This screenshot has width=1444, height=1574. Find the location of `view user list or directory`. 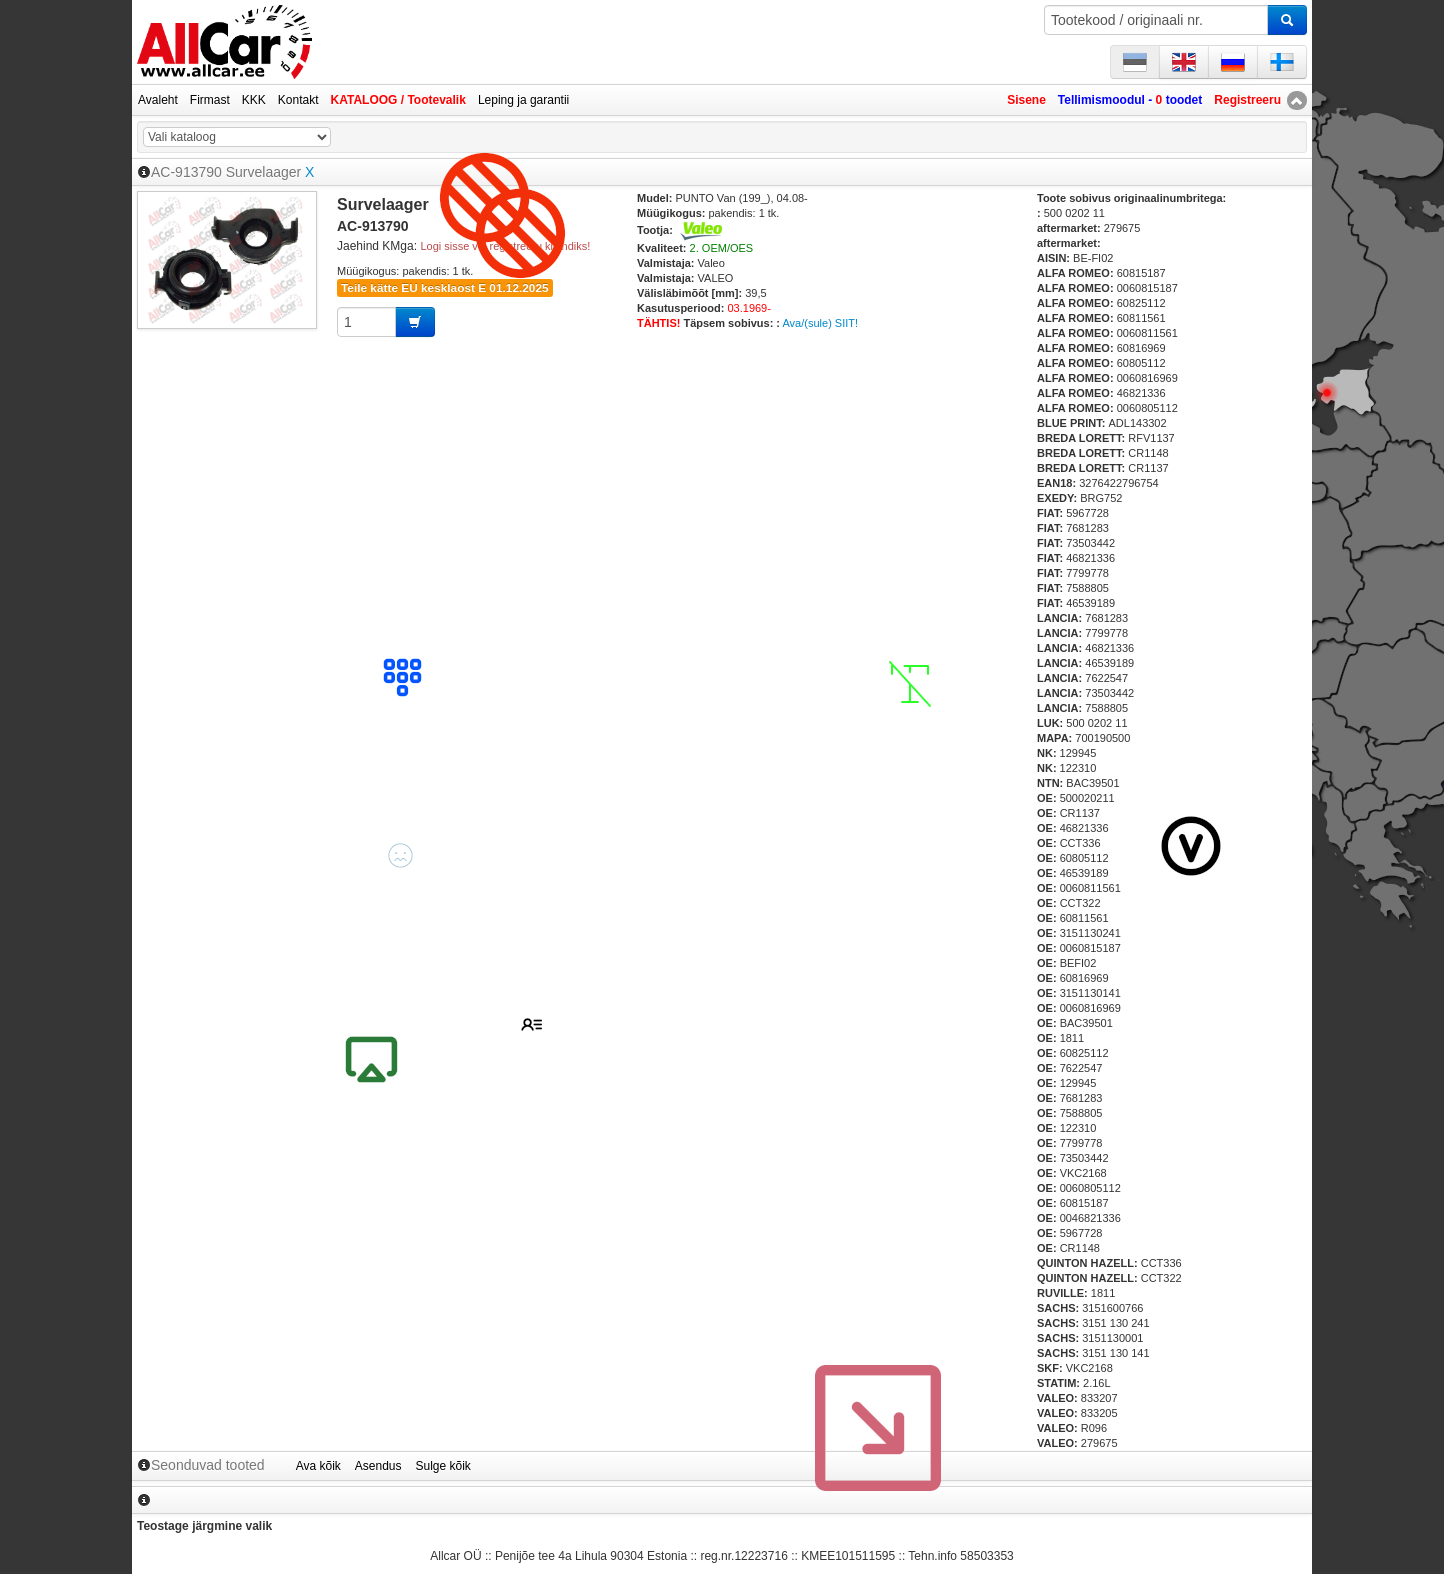

view user list or directory is located at coordinates (531, 1024).